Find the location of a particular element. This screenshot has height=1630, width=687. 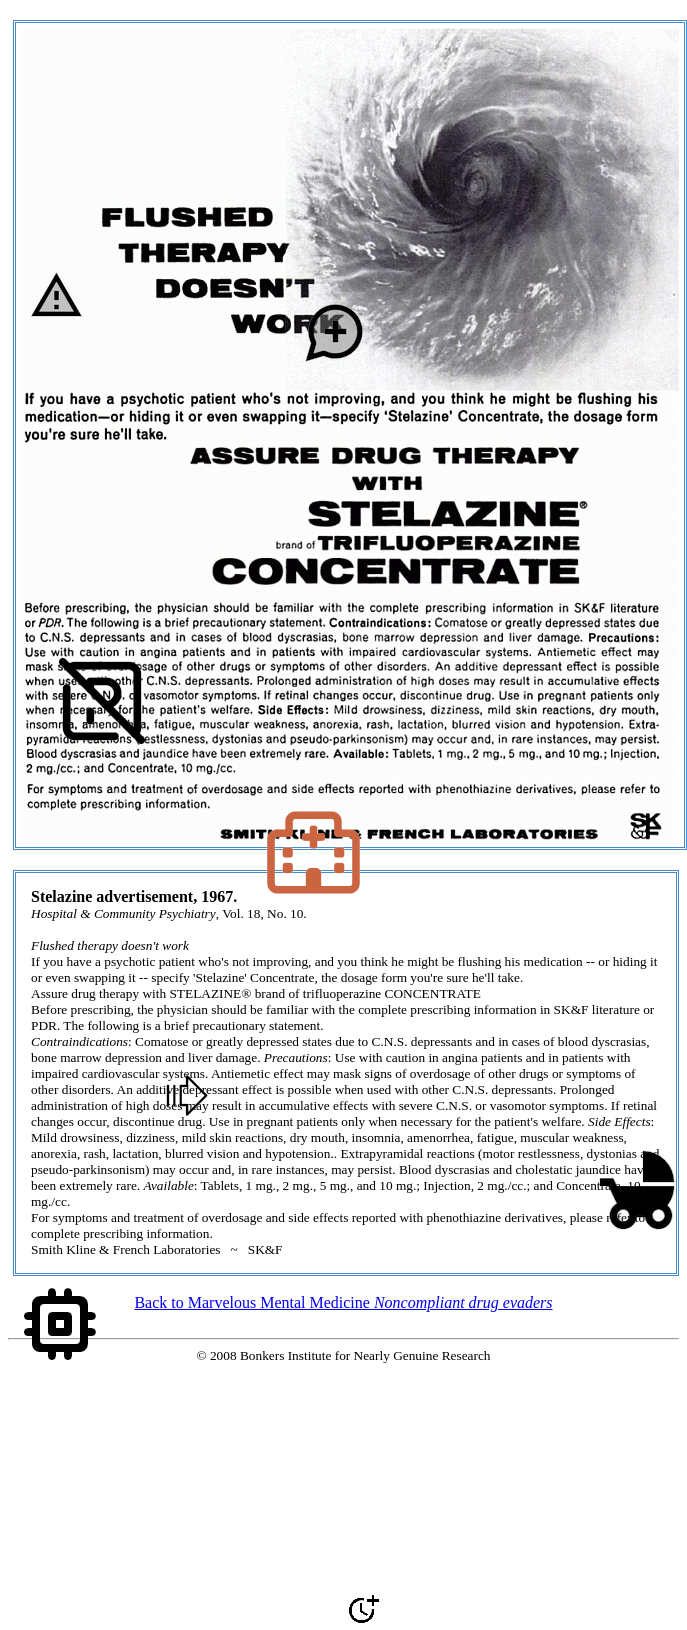

indicates a warning or caution state is located at coordinates (56, 295).